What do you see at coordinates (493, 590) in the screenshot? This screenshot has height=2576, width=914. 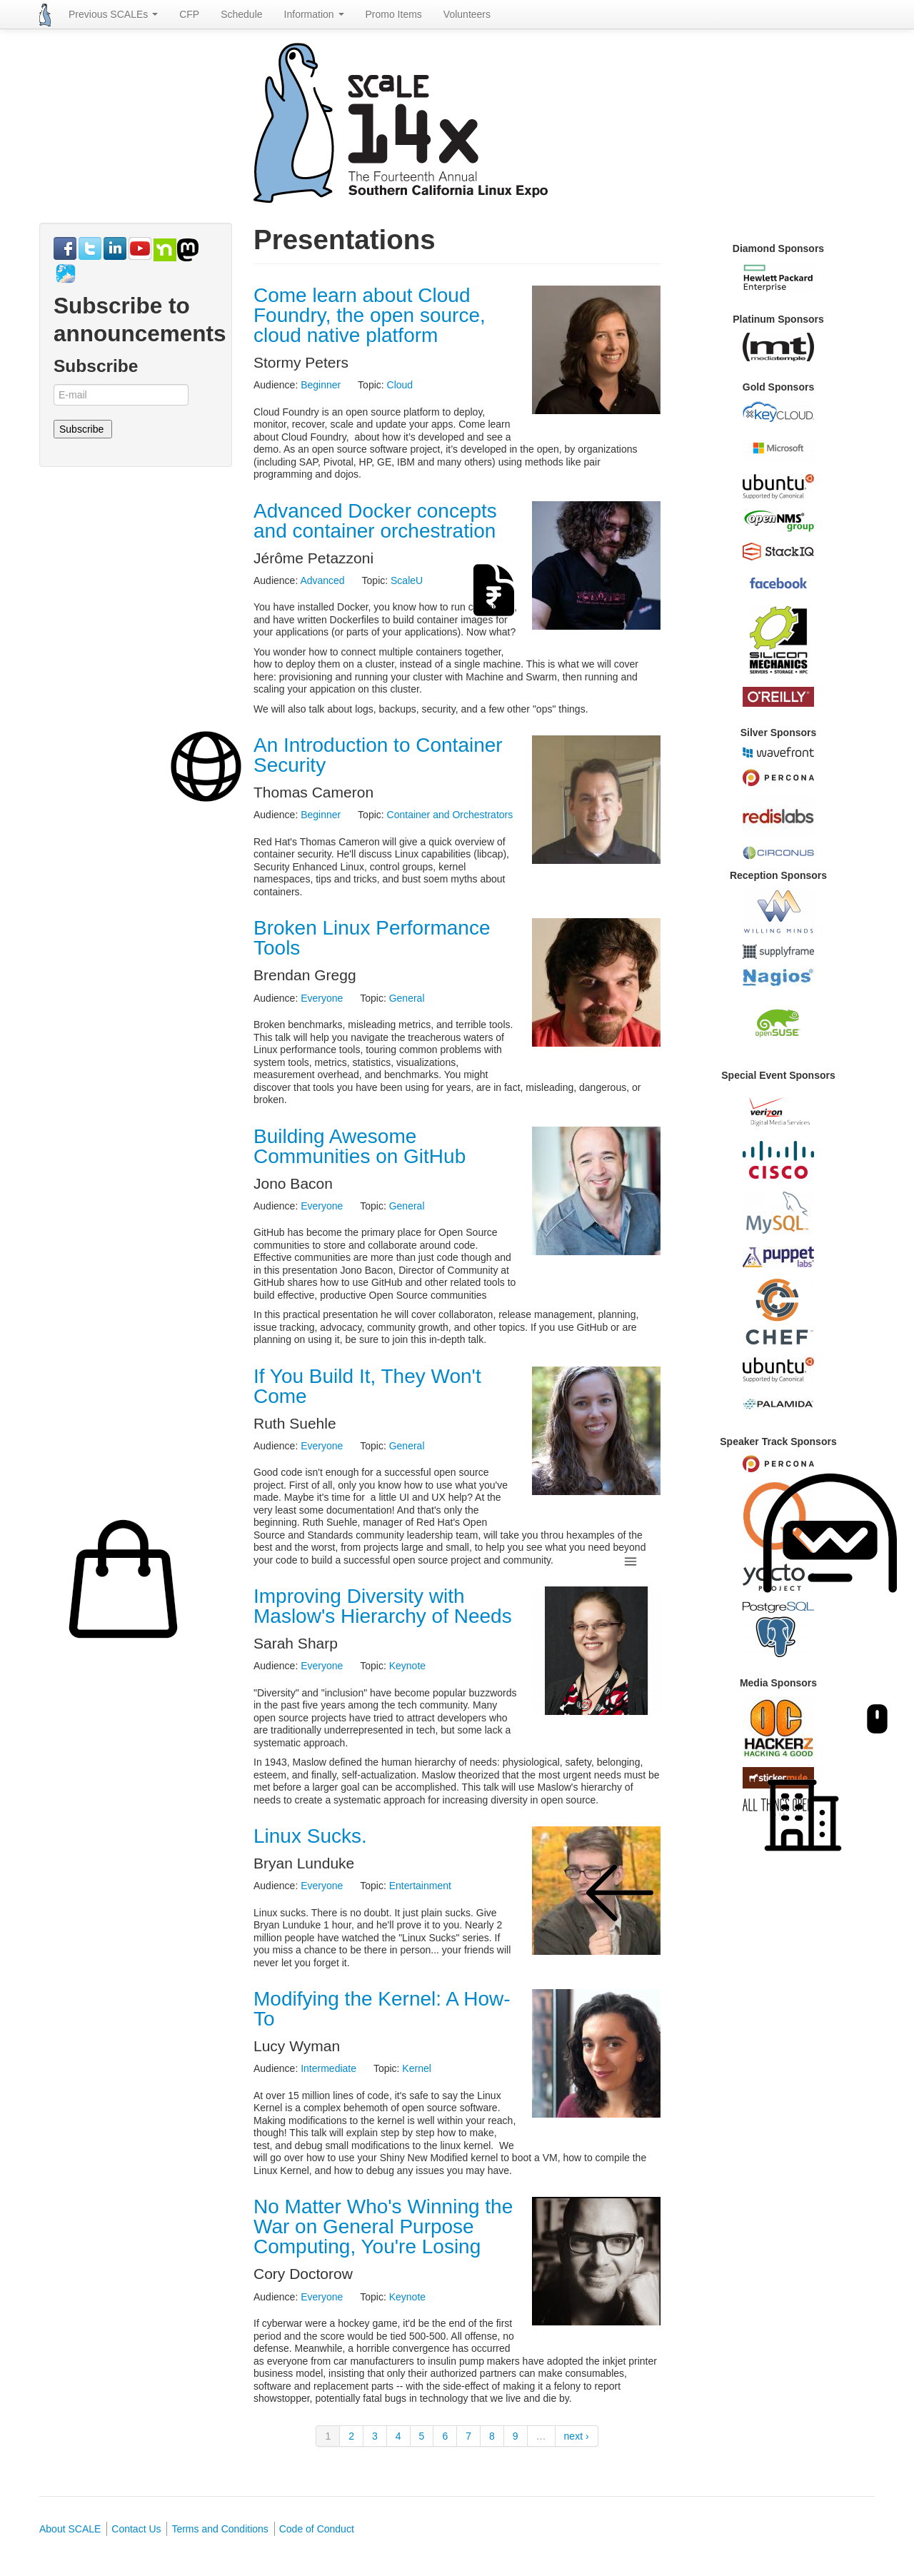 I see `view invoice or billing document in rupees` at bounding box center [493, 590].